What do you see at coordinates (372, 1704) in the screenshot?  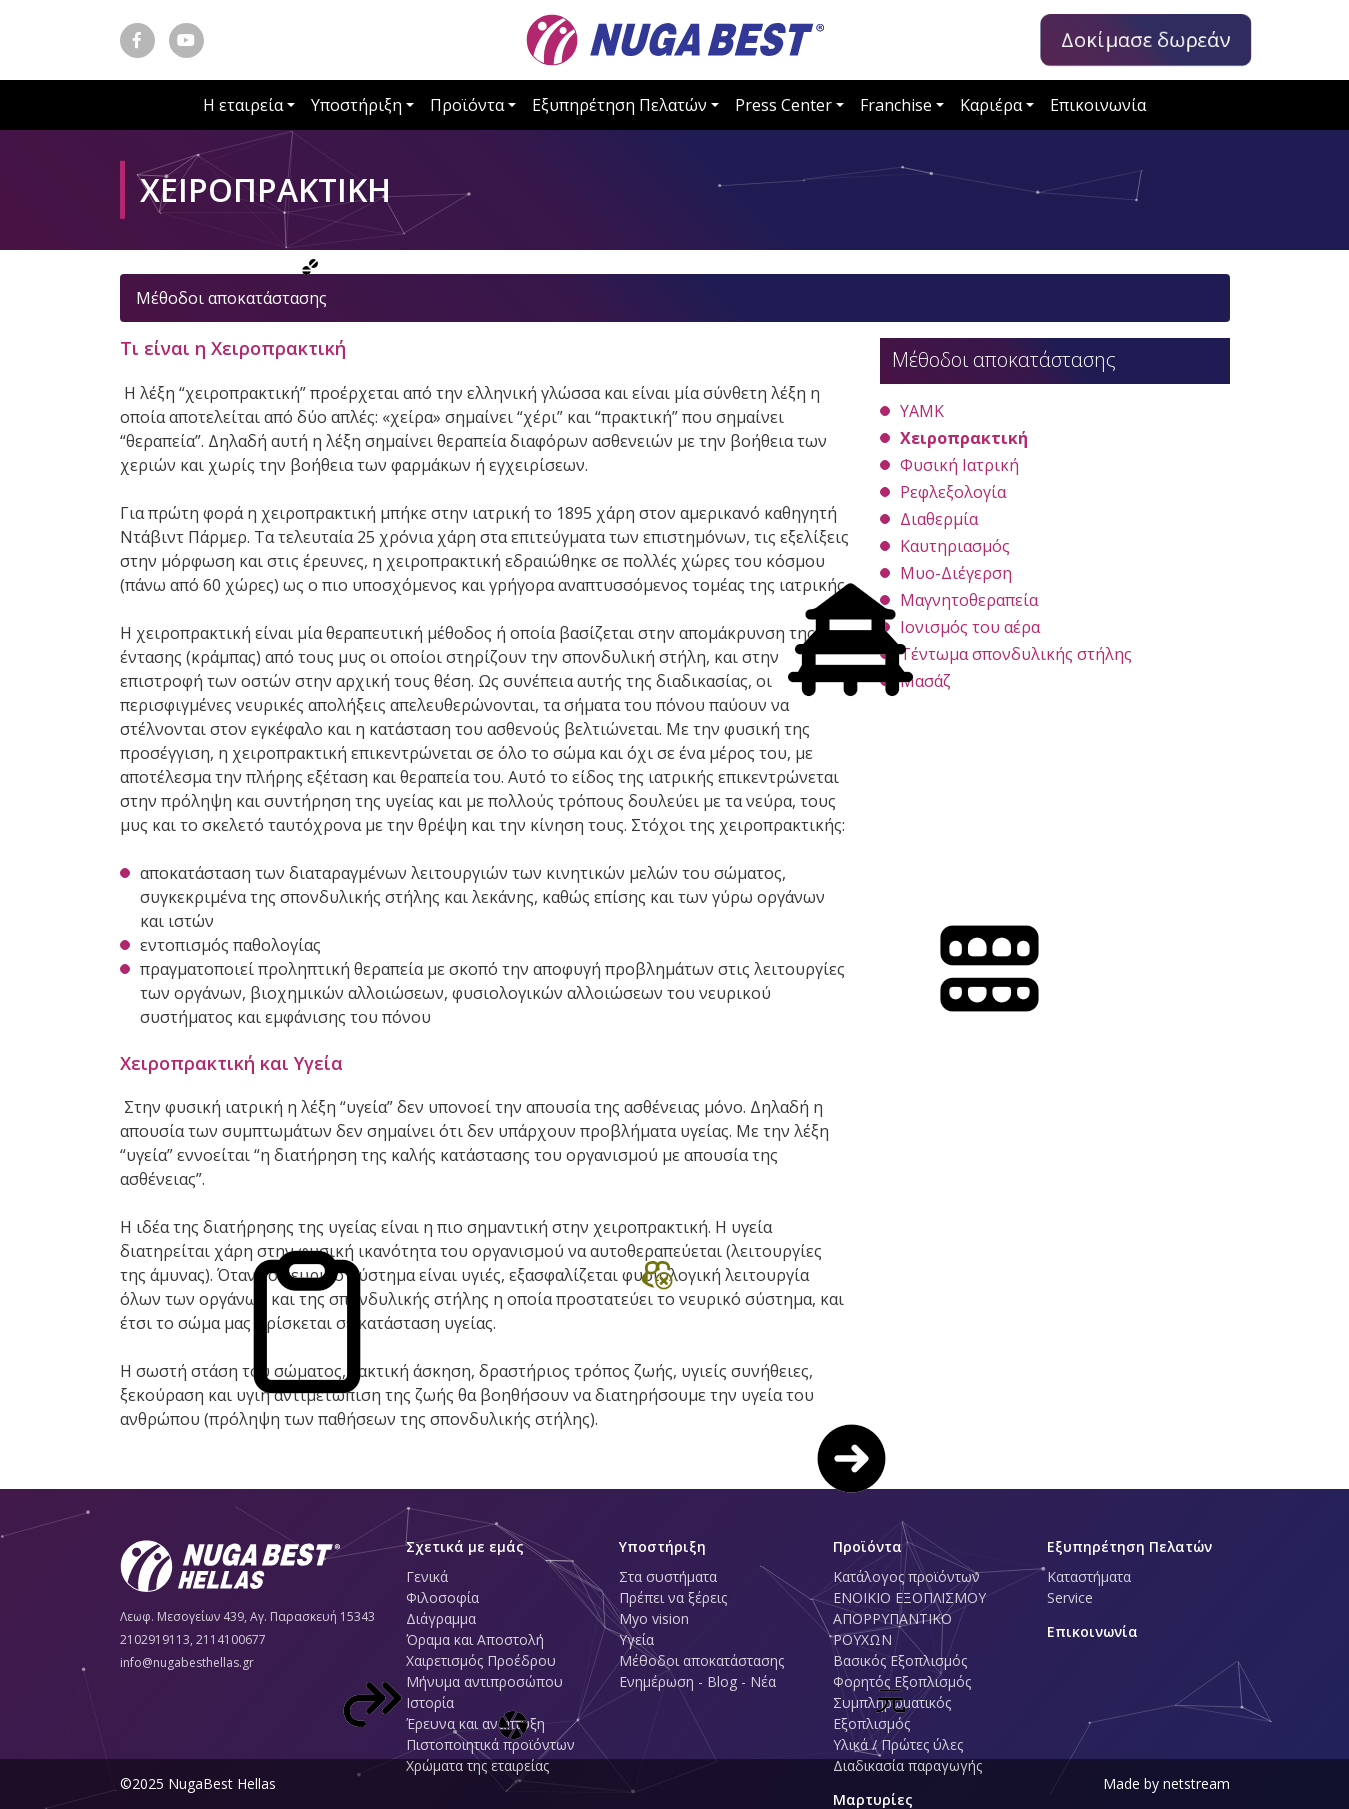 I see `forward or share to multiple recipients` at bounding box center [372, 1704].